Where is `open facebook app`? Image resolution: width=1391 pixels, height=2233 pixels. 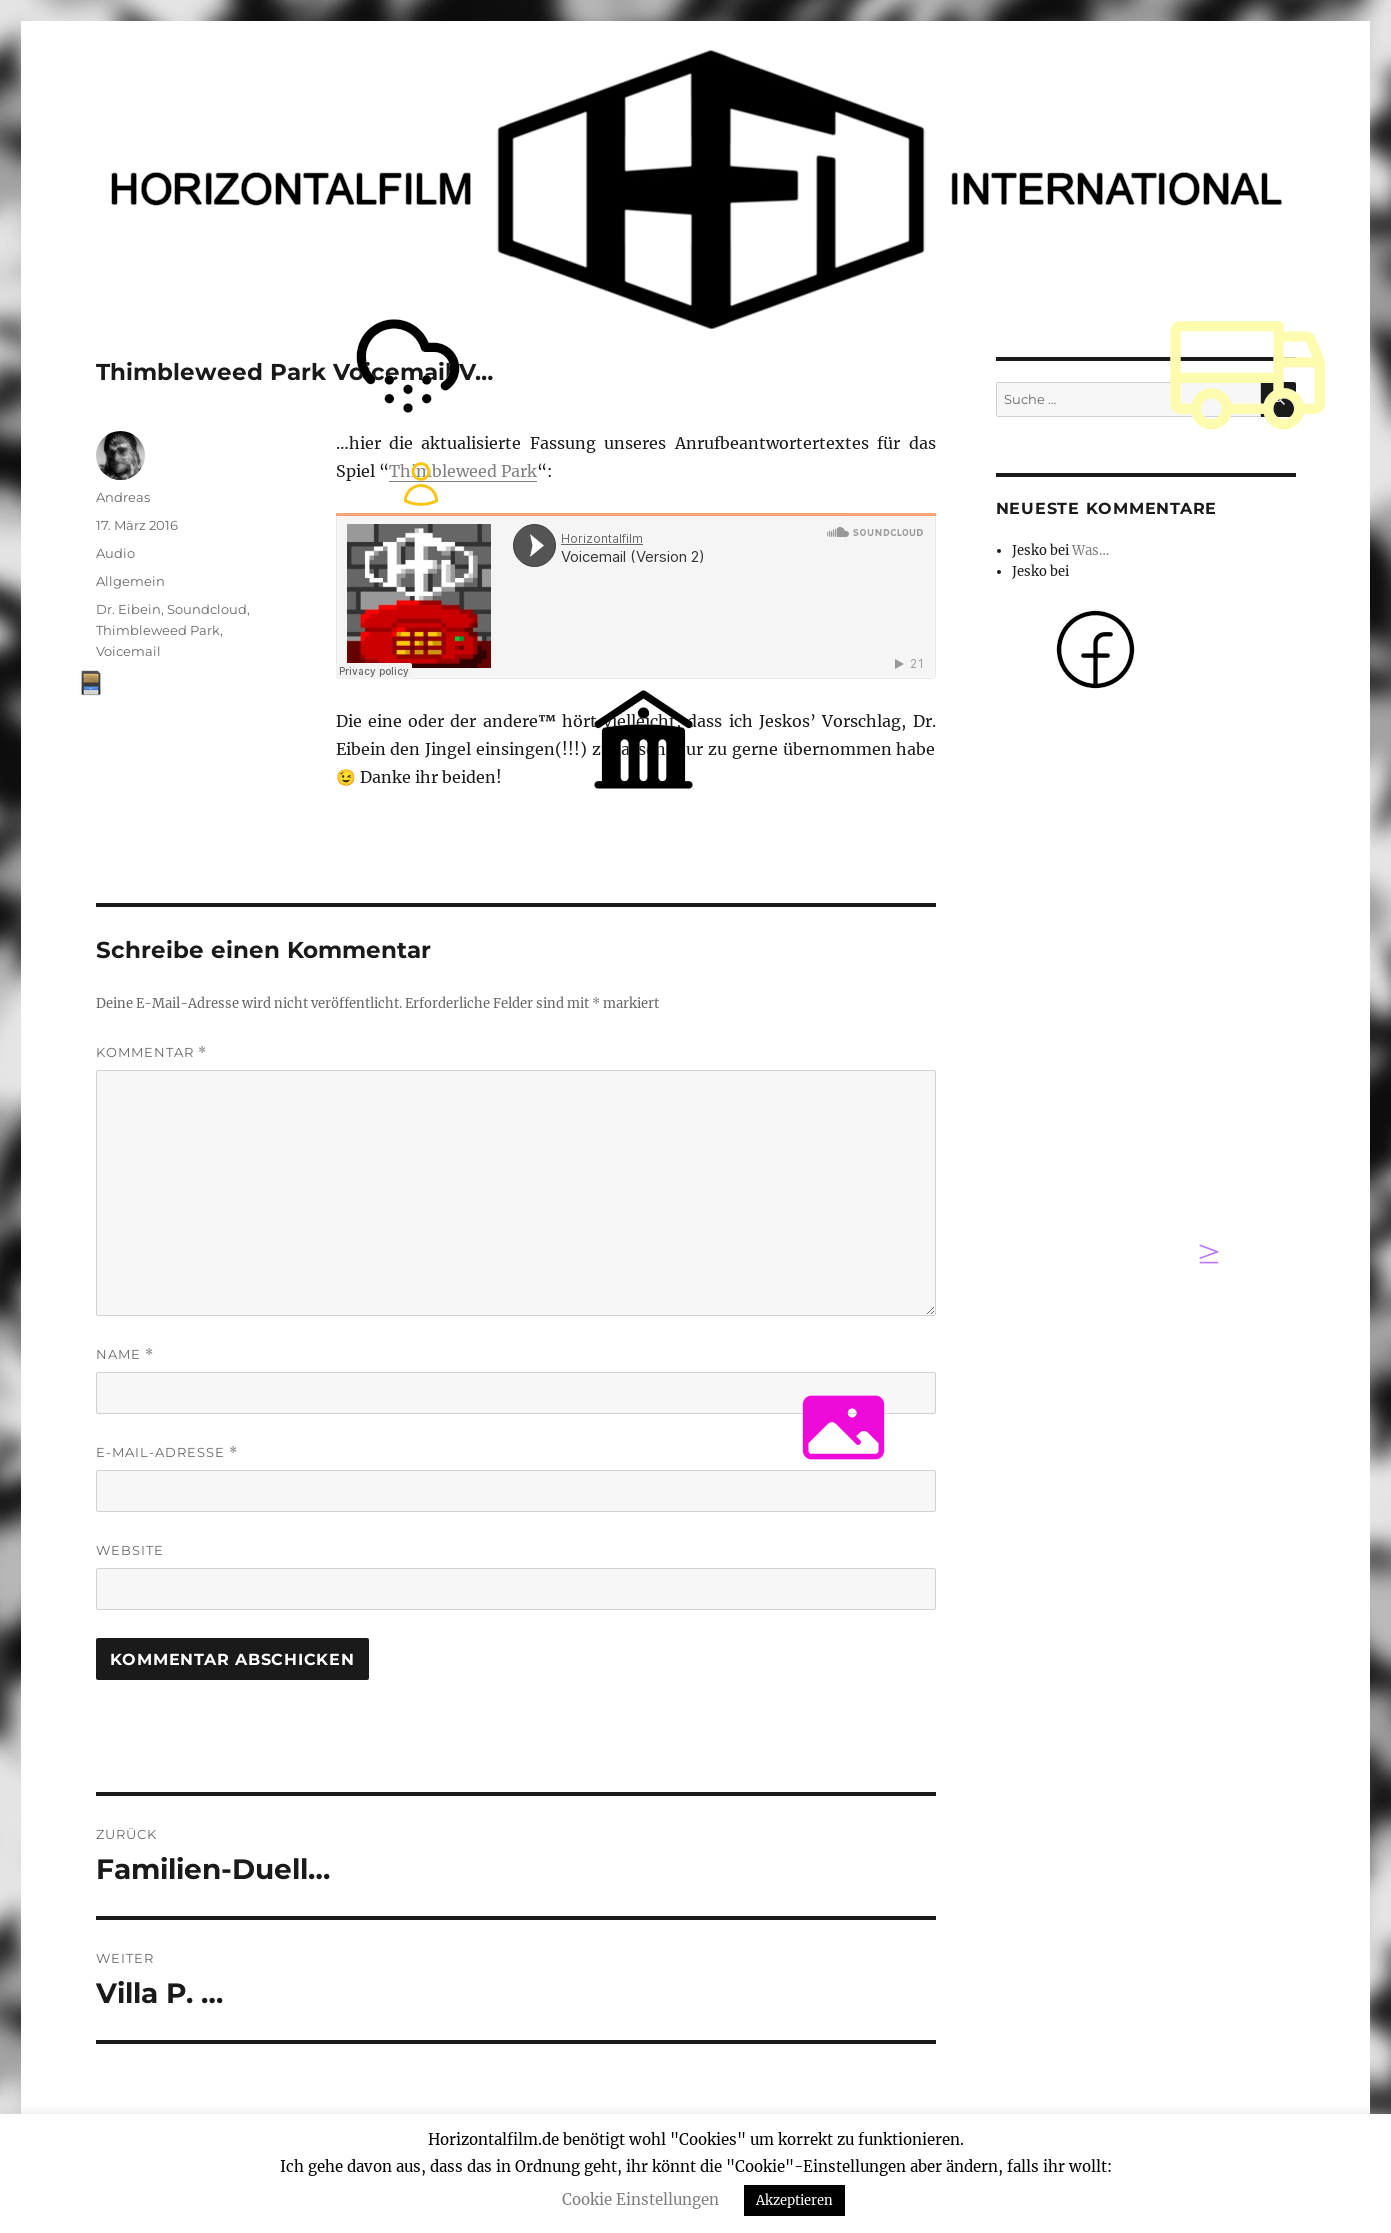 open facebook app is located at coordinates (1095, 649).